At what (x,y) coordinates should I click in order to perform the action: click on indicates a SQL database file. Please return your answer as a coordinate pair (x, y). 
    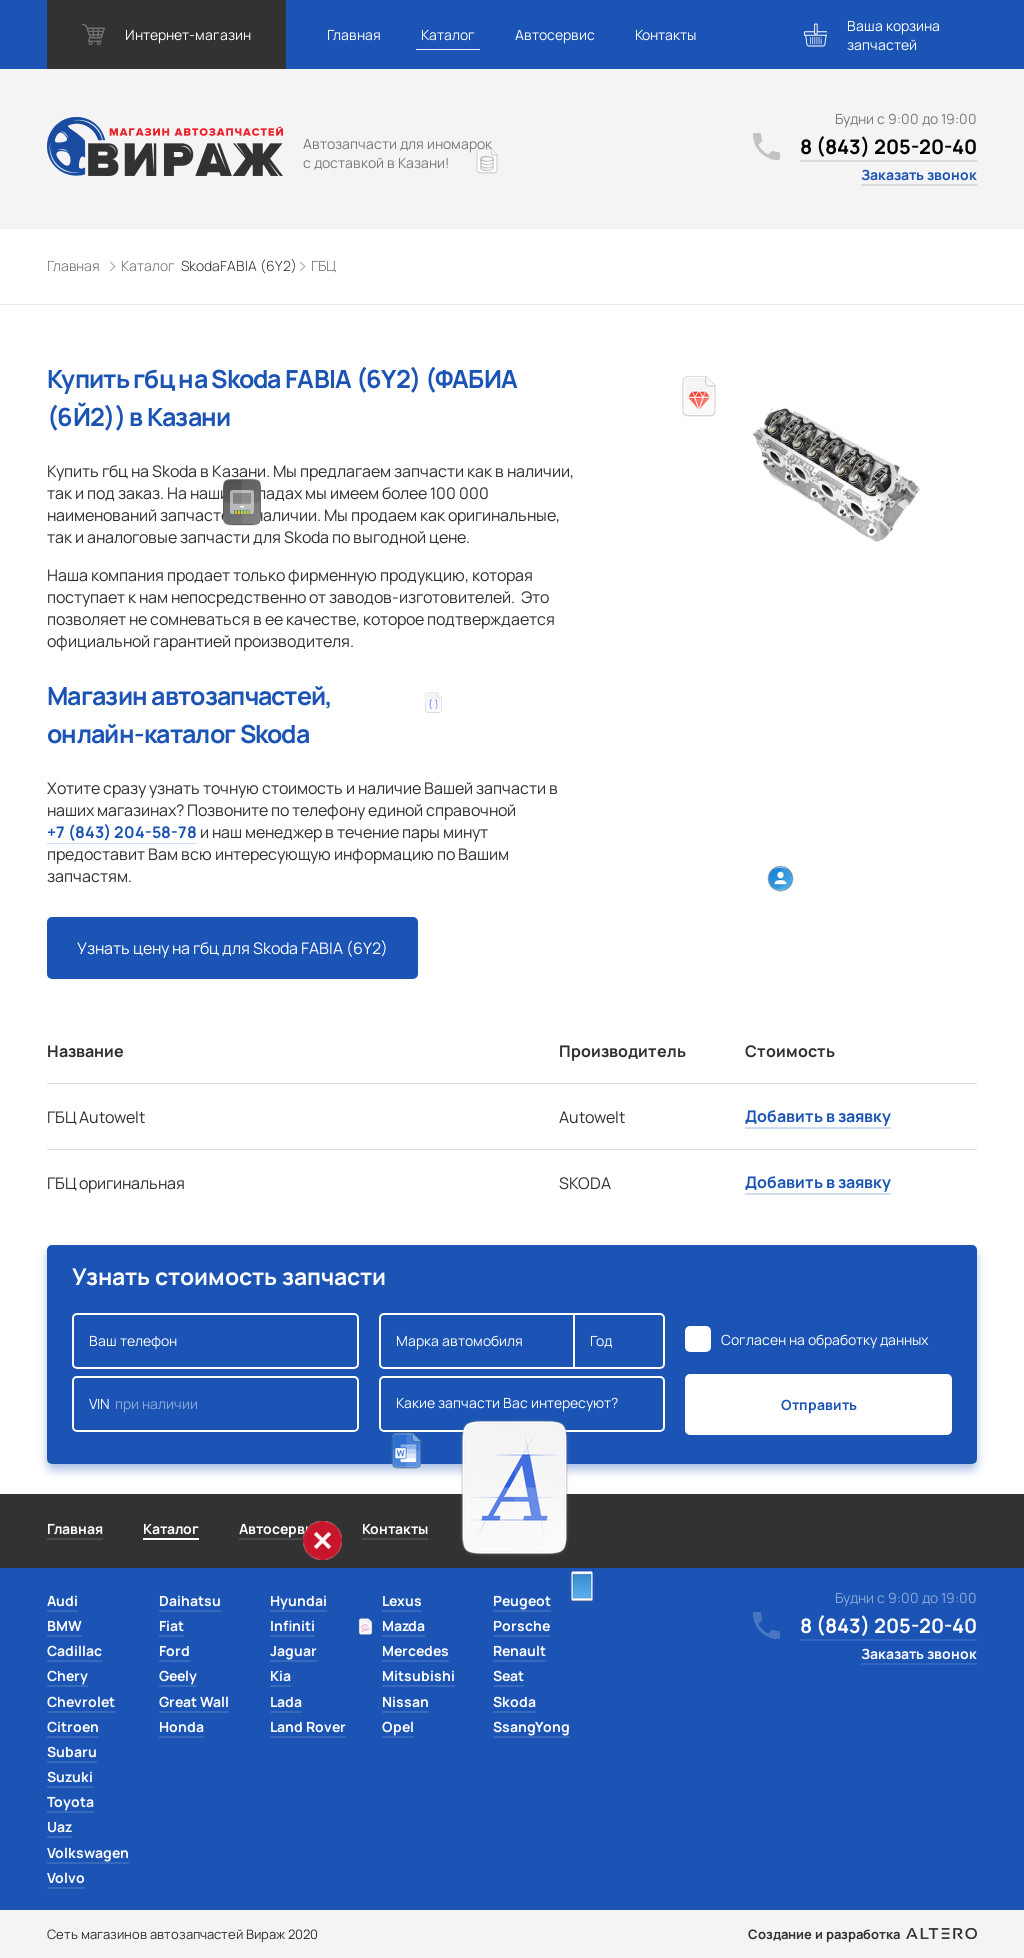
    Looking at the image, I should click on (487, 161).